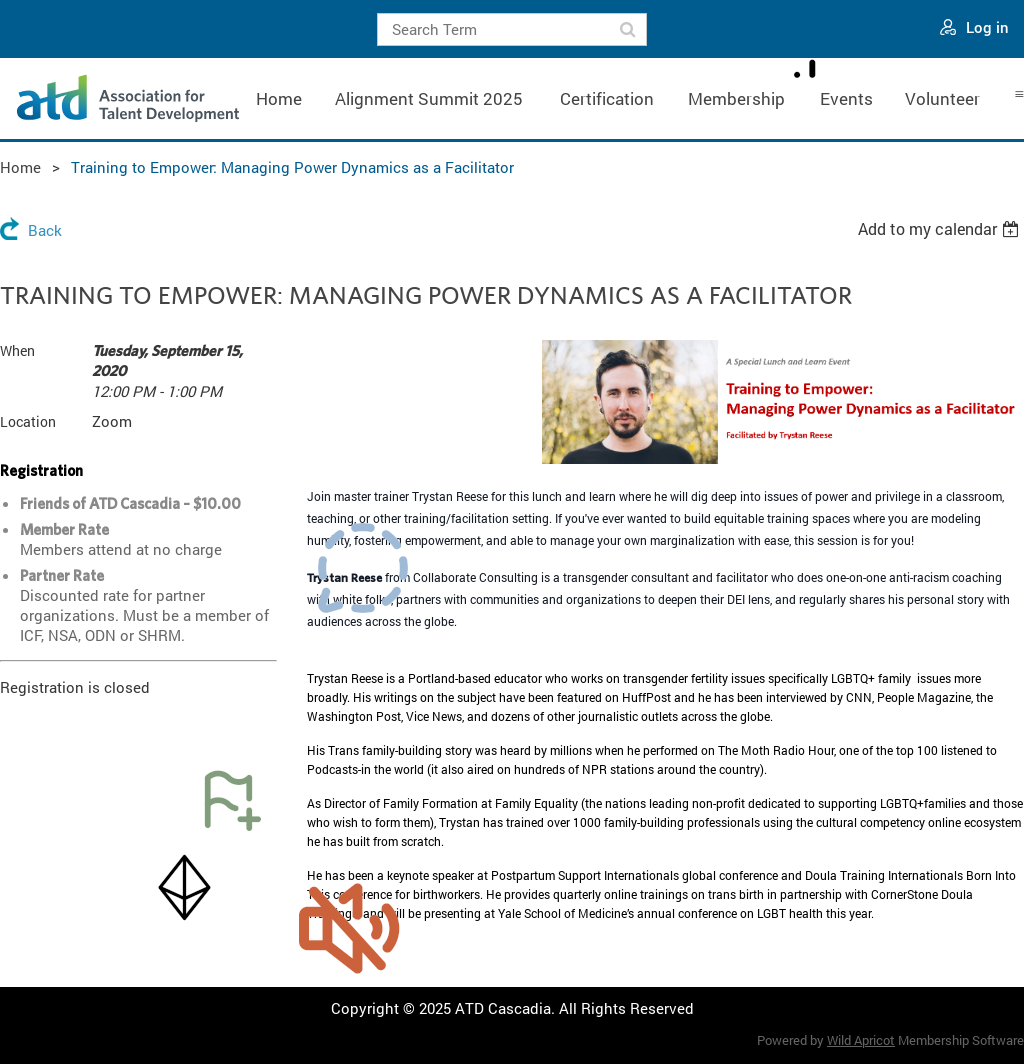 Image resolution: width=1024 pixels, height=1064 pixels. What do you see at coordinates (184, 887) in the screenshot?
I see `view ethereum wallet or balance` at bounding box center [184, 887].